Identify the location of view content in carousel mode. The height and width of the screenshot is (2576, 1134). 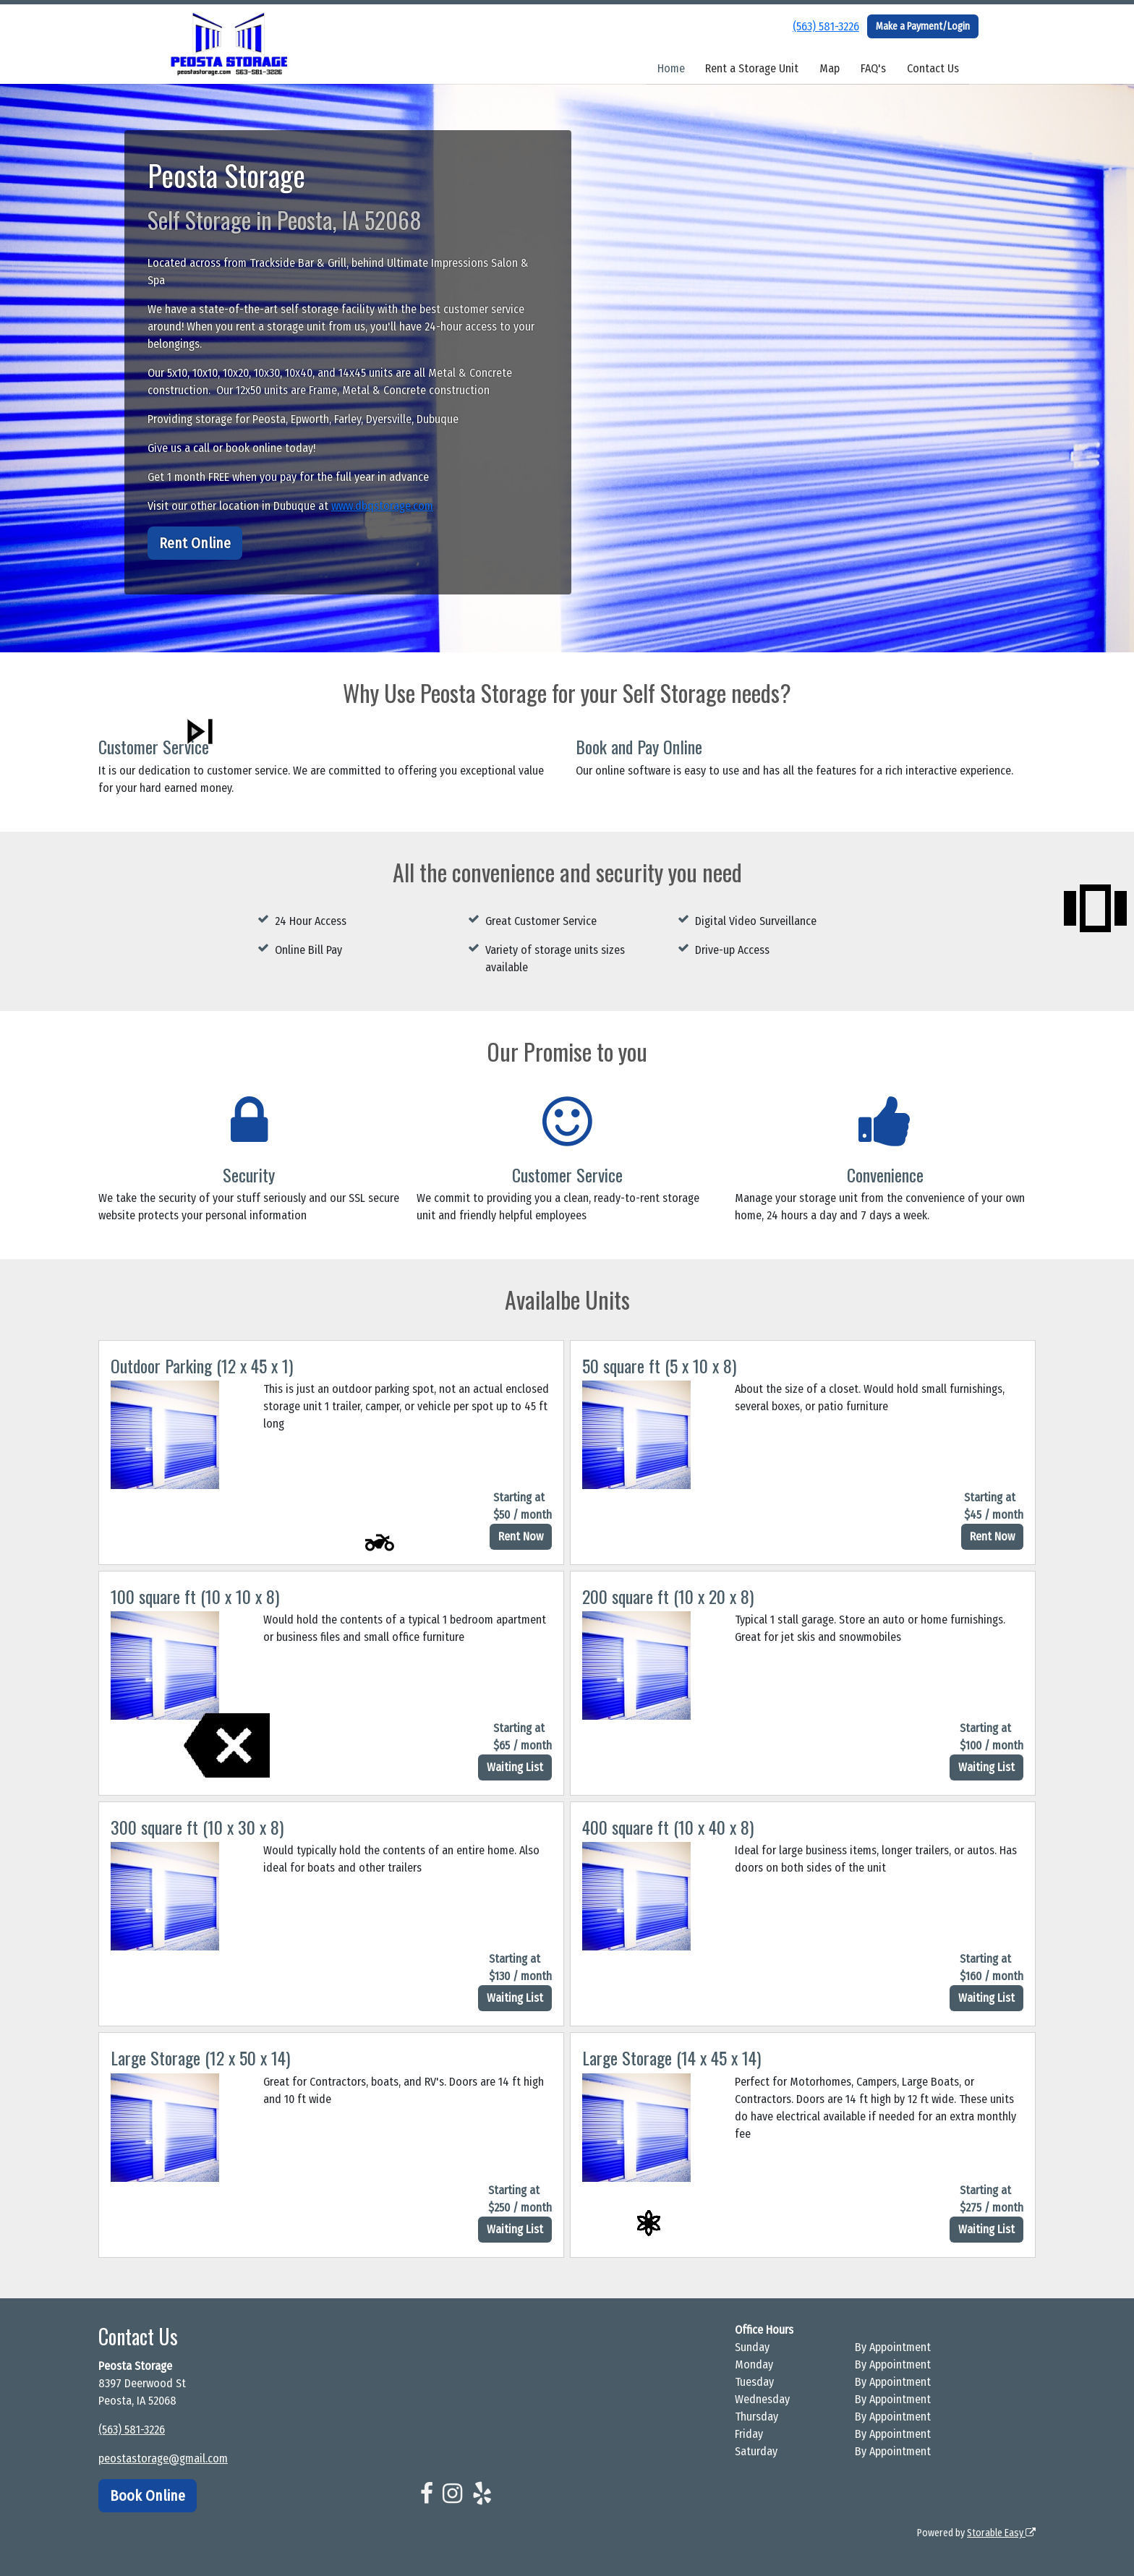
(1095, 910).